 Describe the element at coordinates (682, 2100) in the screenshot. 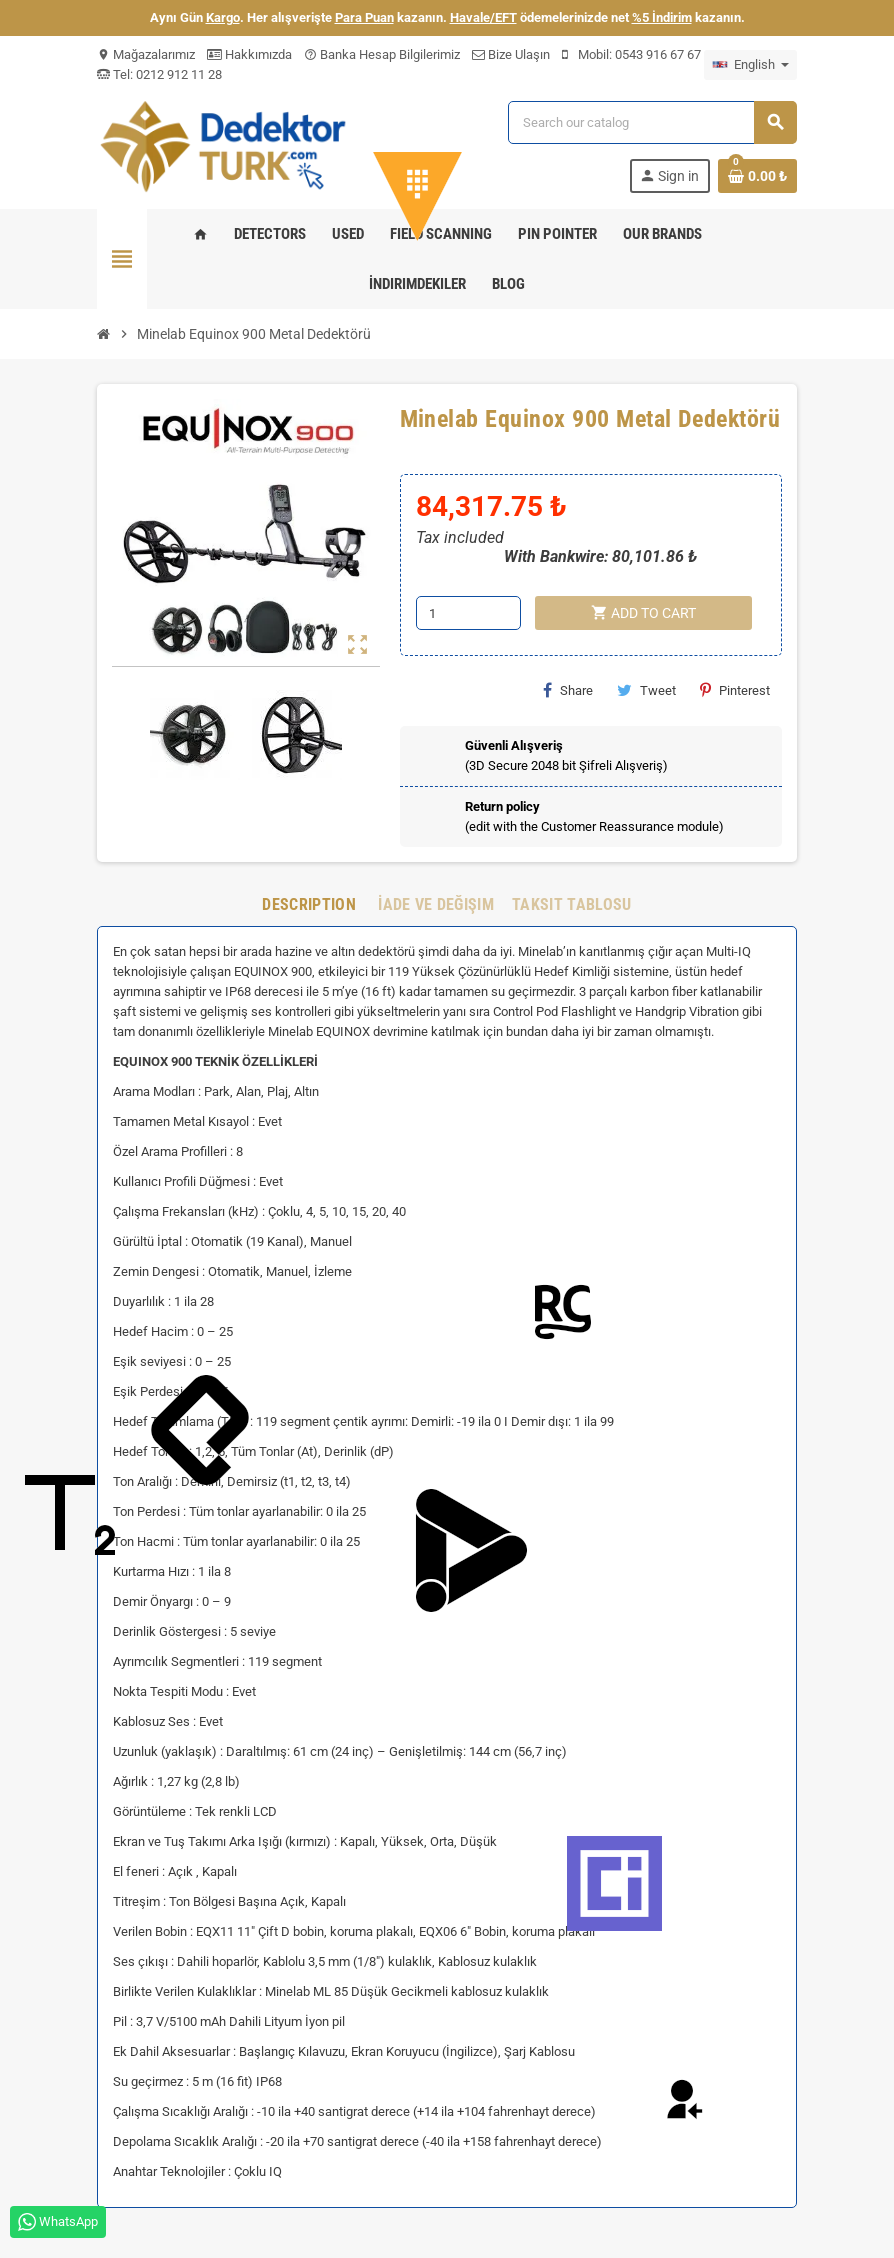

I see `incoming user request or invitation` at that location.